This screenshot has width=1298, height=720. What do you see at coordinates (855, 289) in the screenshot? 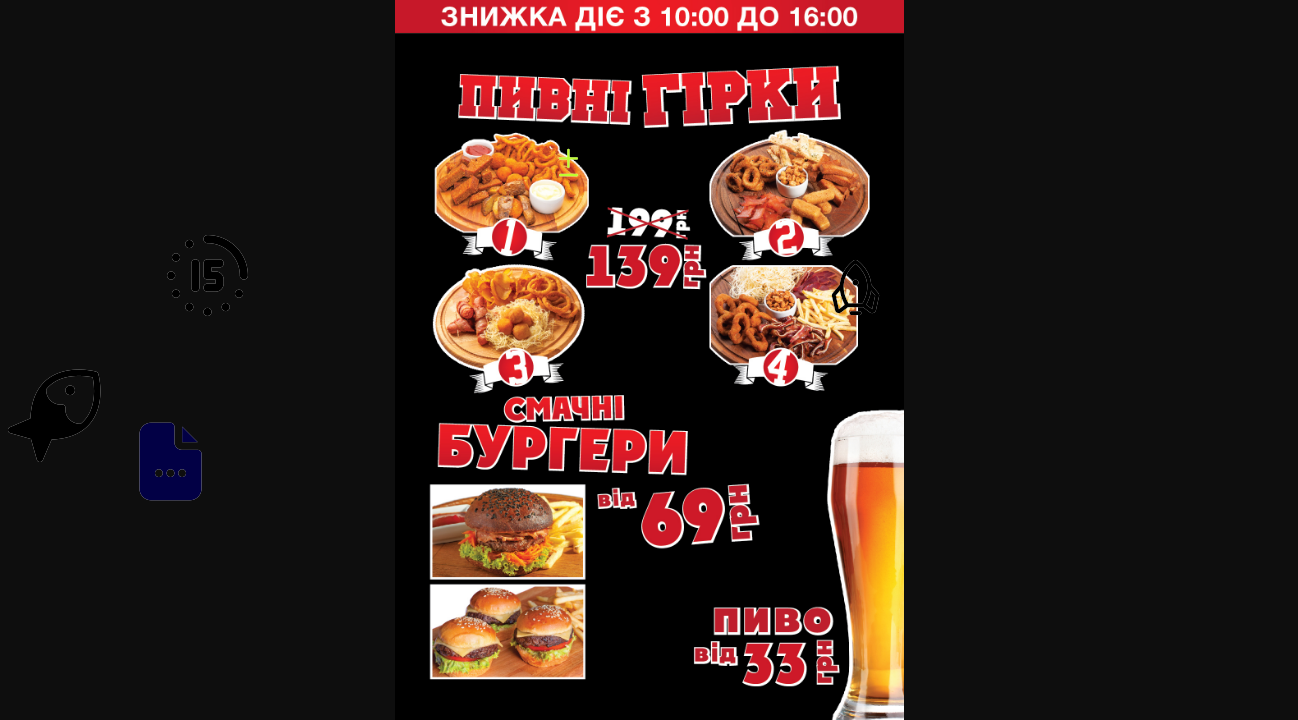
I see `launch or deploy an application` at bounding box center [855, 289].